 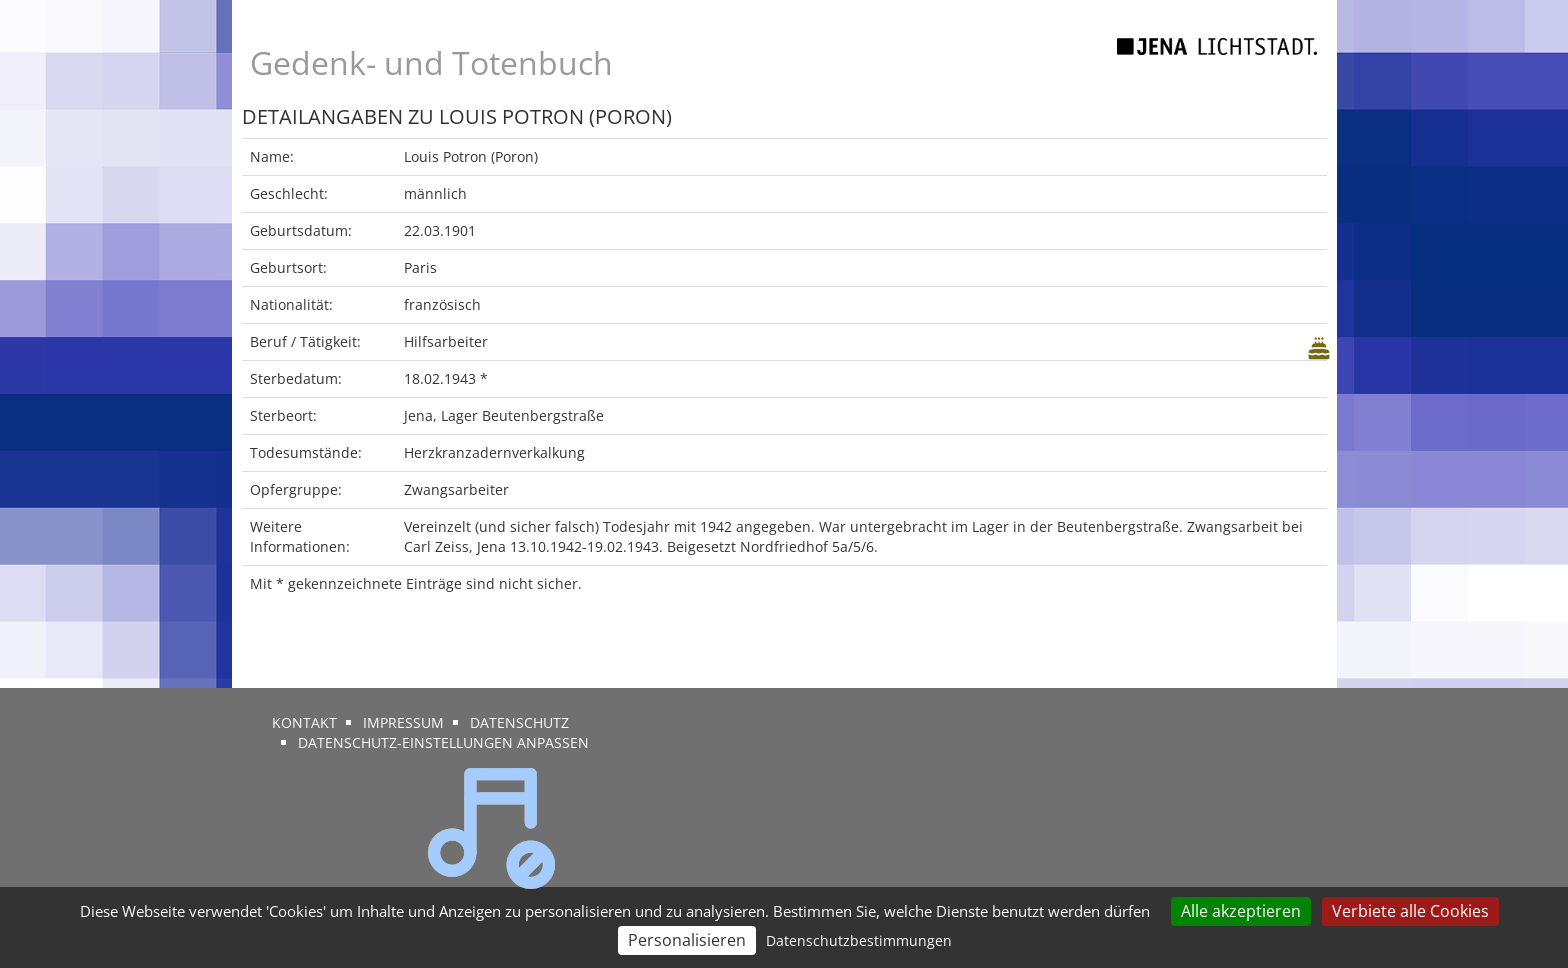 I want to click on cancel or stop music playback, so click(x=488, y=822).